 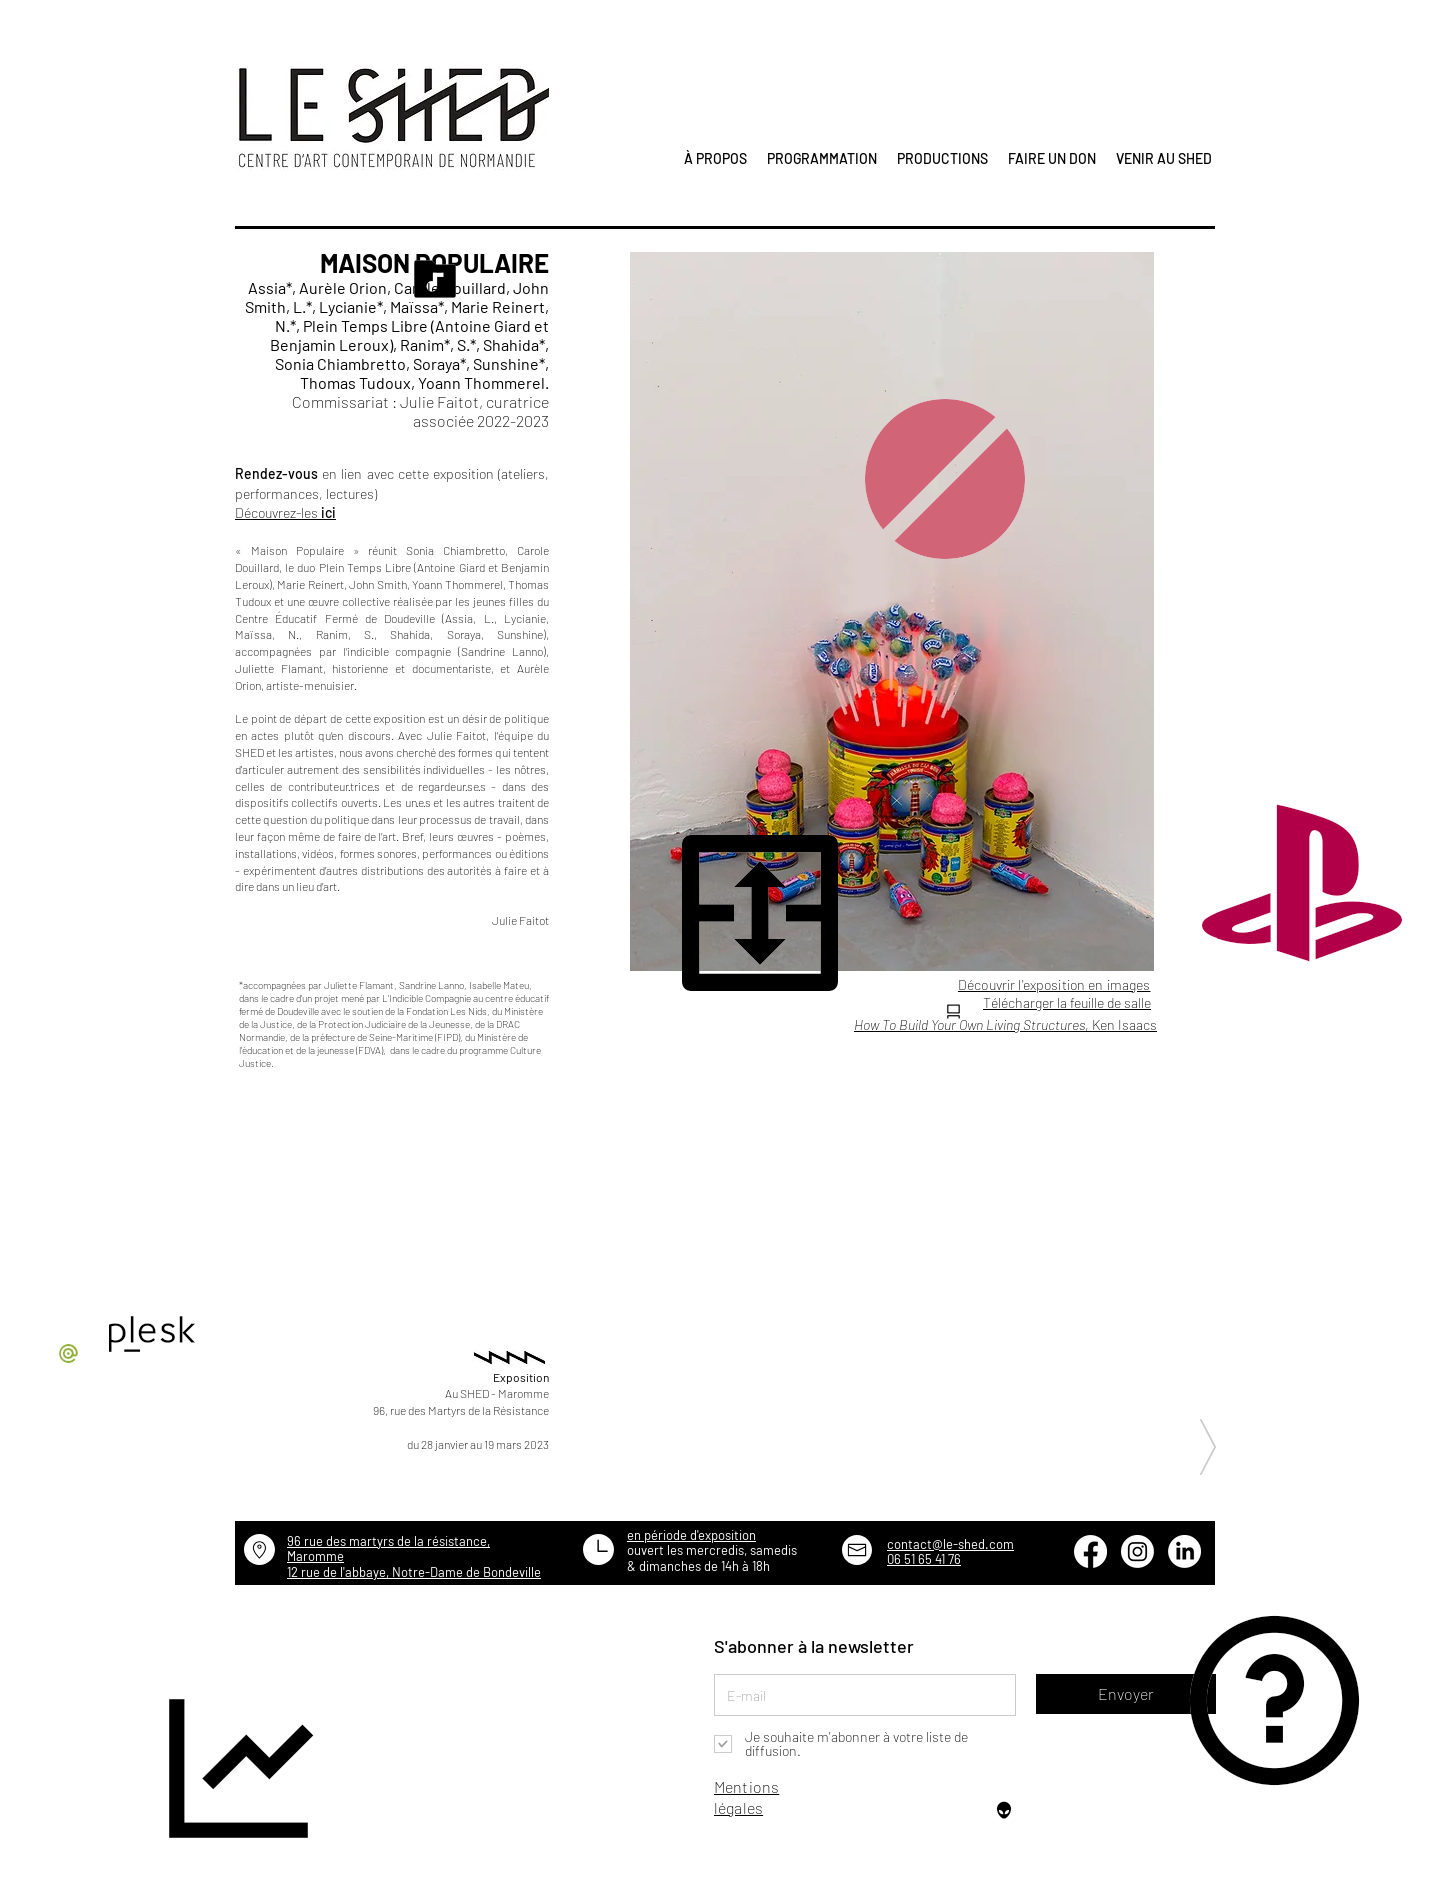 I want to click on indicates a prohibited or blocked action, so click(x=945, y=479).